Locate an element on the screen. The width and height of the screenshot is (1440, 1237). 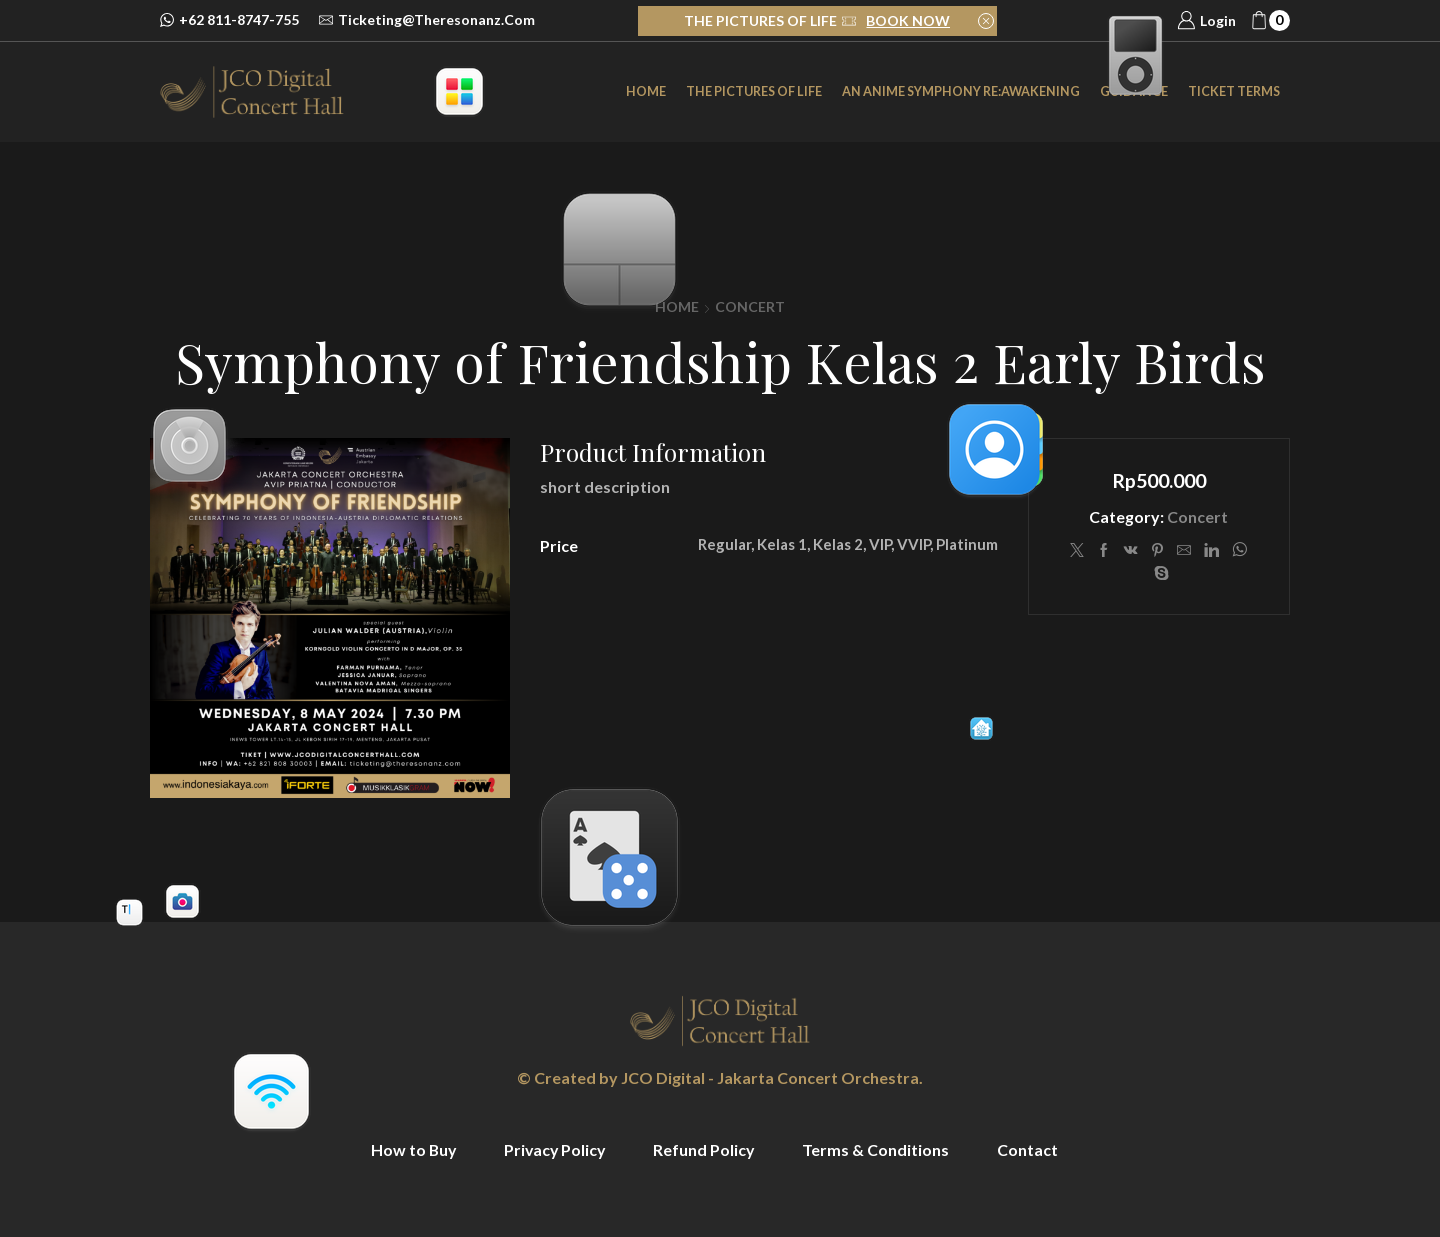
open the communicator app is located at coordinates (994, 449).